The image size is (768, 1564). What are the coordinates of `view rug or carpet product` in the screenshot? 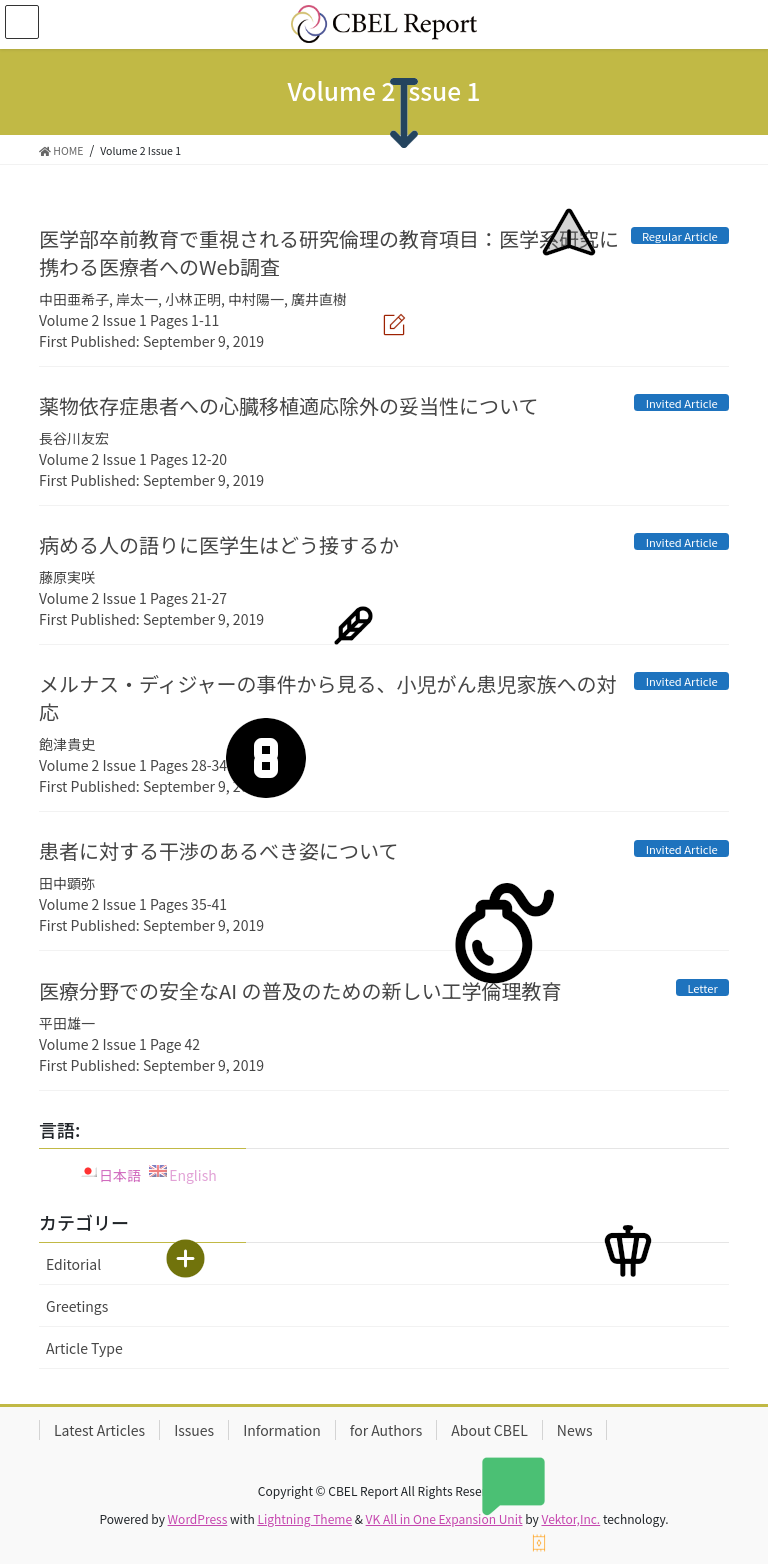 It's located at (539, 1543).